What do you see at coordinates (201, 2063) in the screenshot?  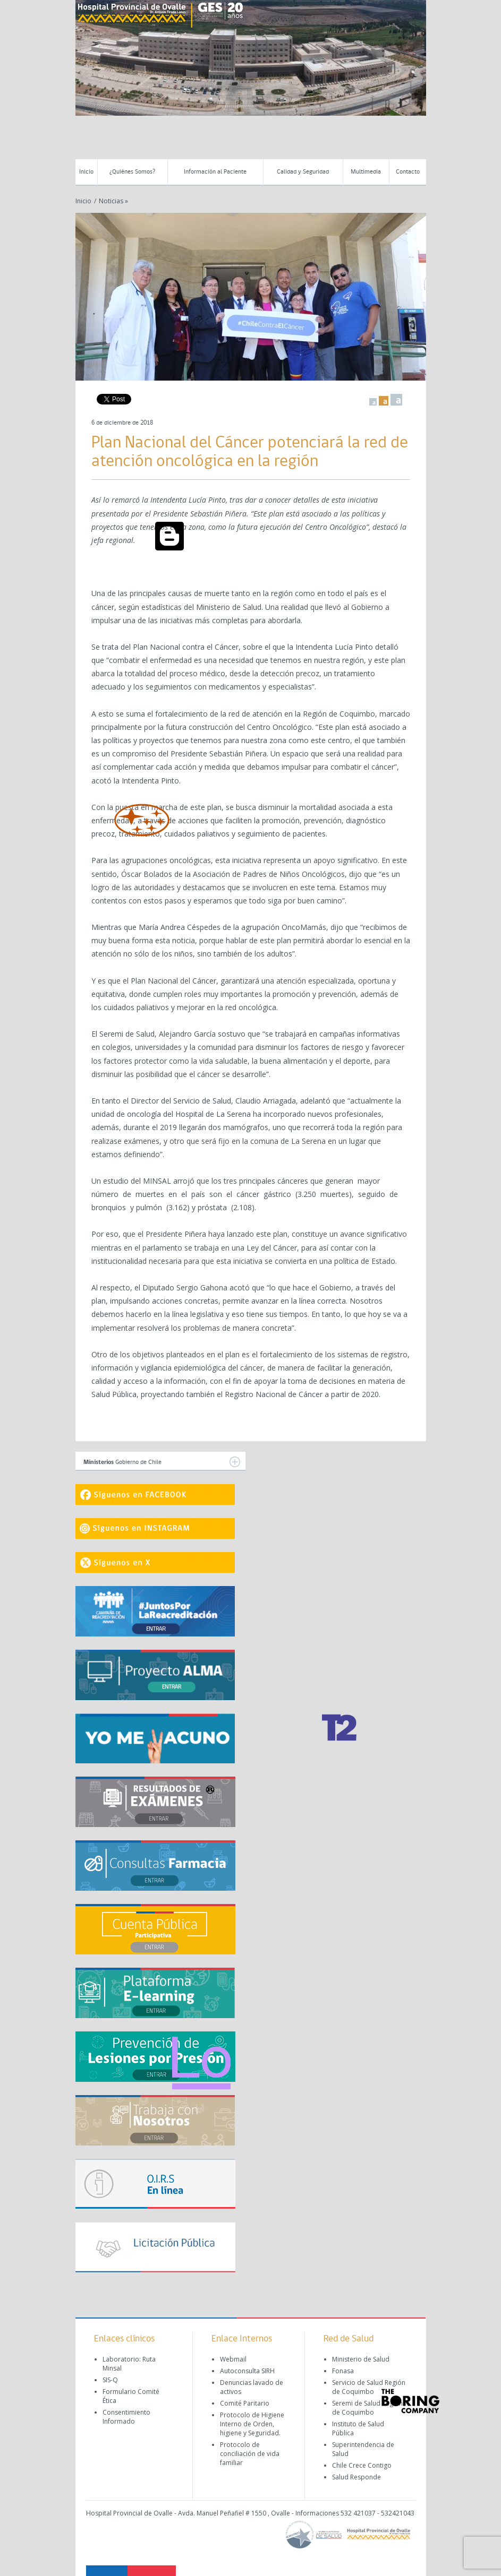 I see `lodash javascript library logo` at bounding box center [201, 2063].